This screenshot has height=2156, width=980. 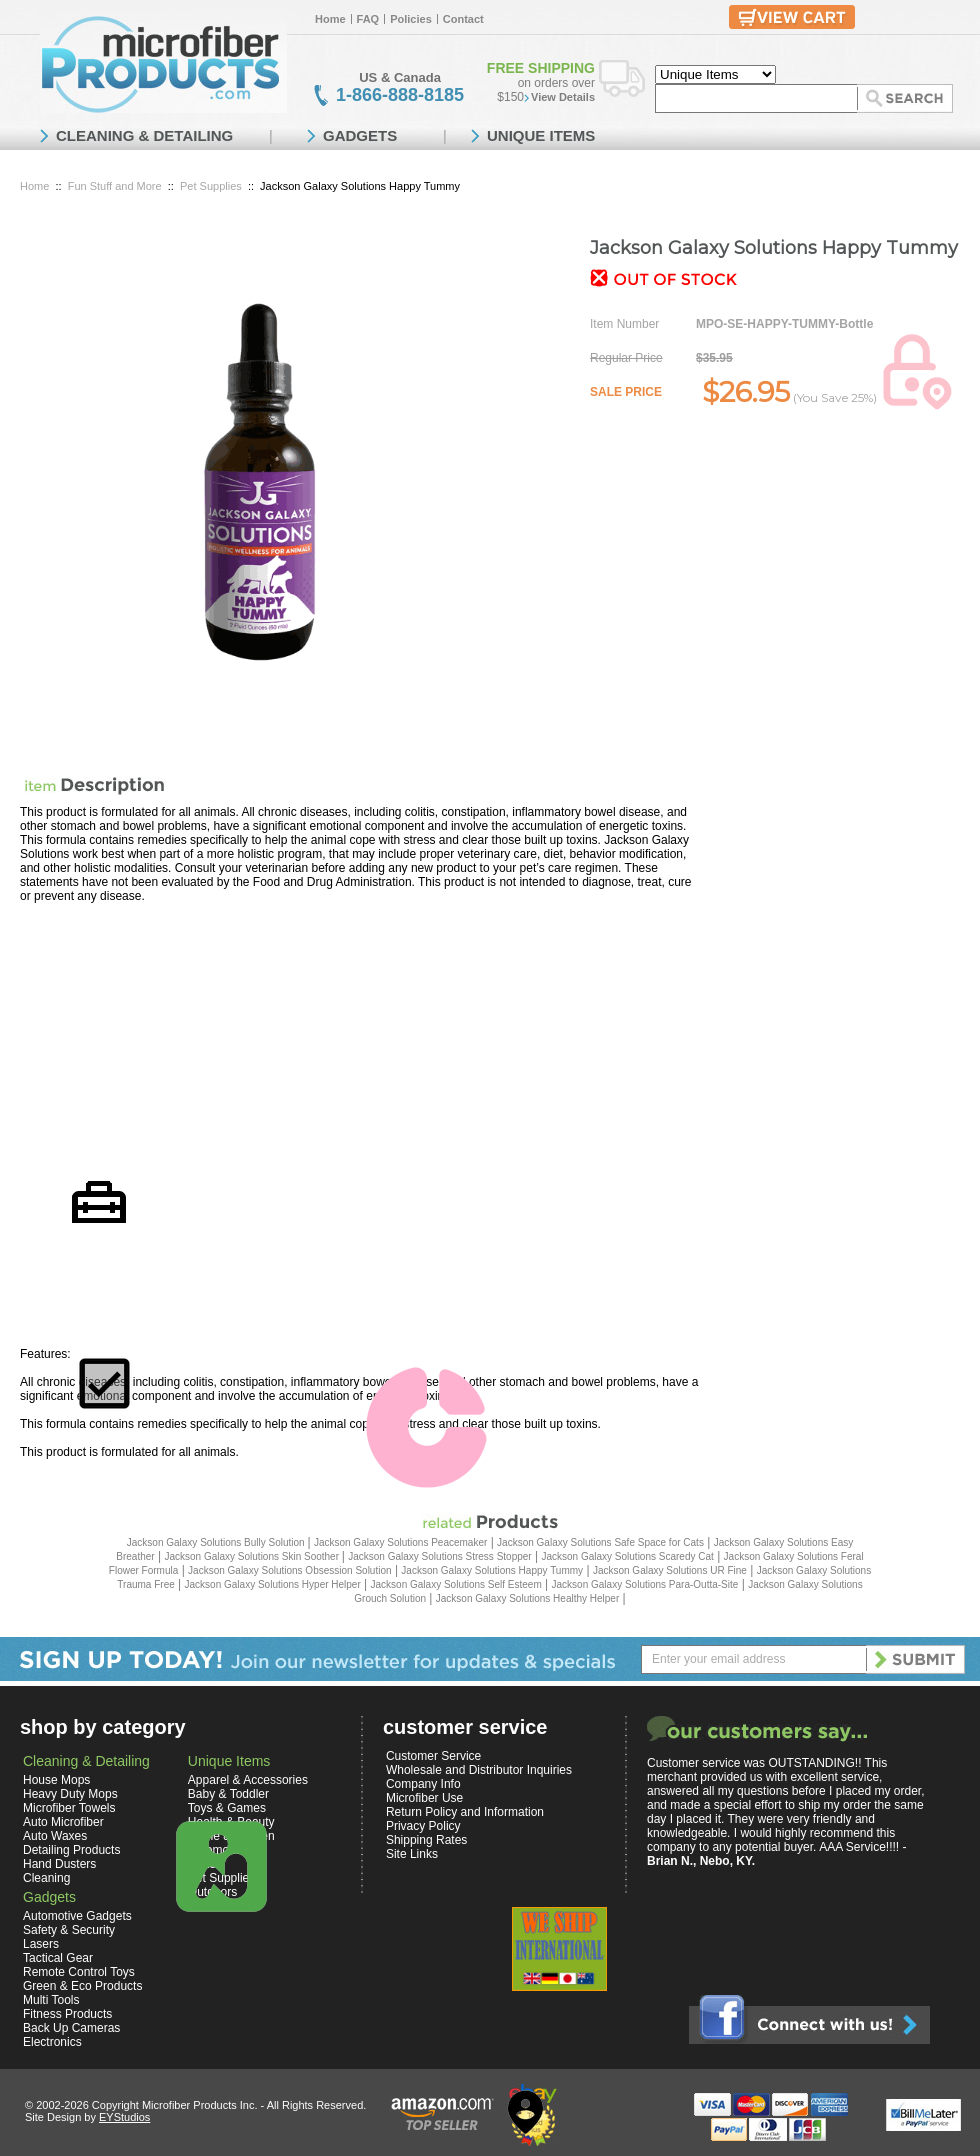 What do you see at coordinates (221, 1866) in the screenshot?
I see `indicates a confined space or restricted area` at bounding box center [221, 1866].